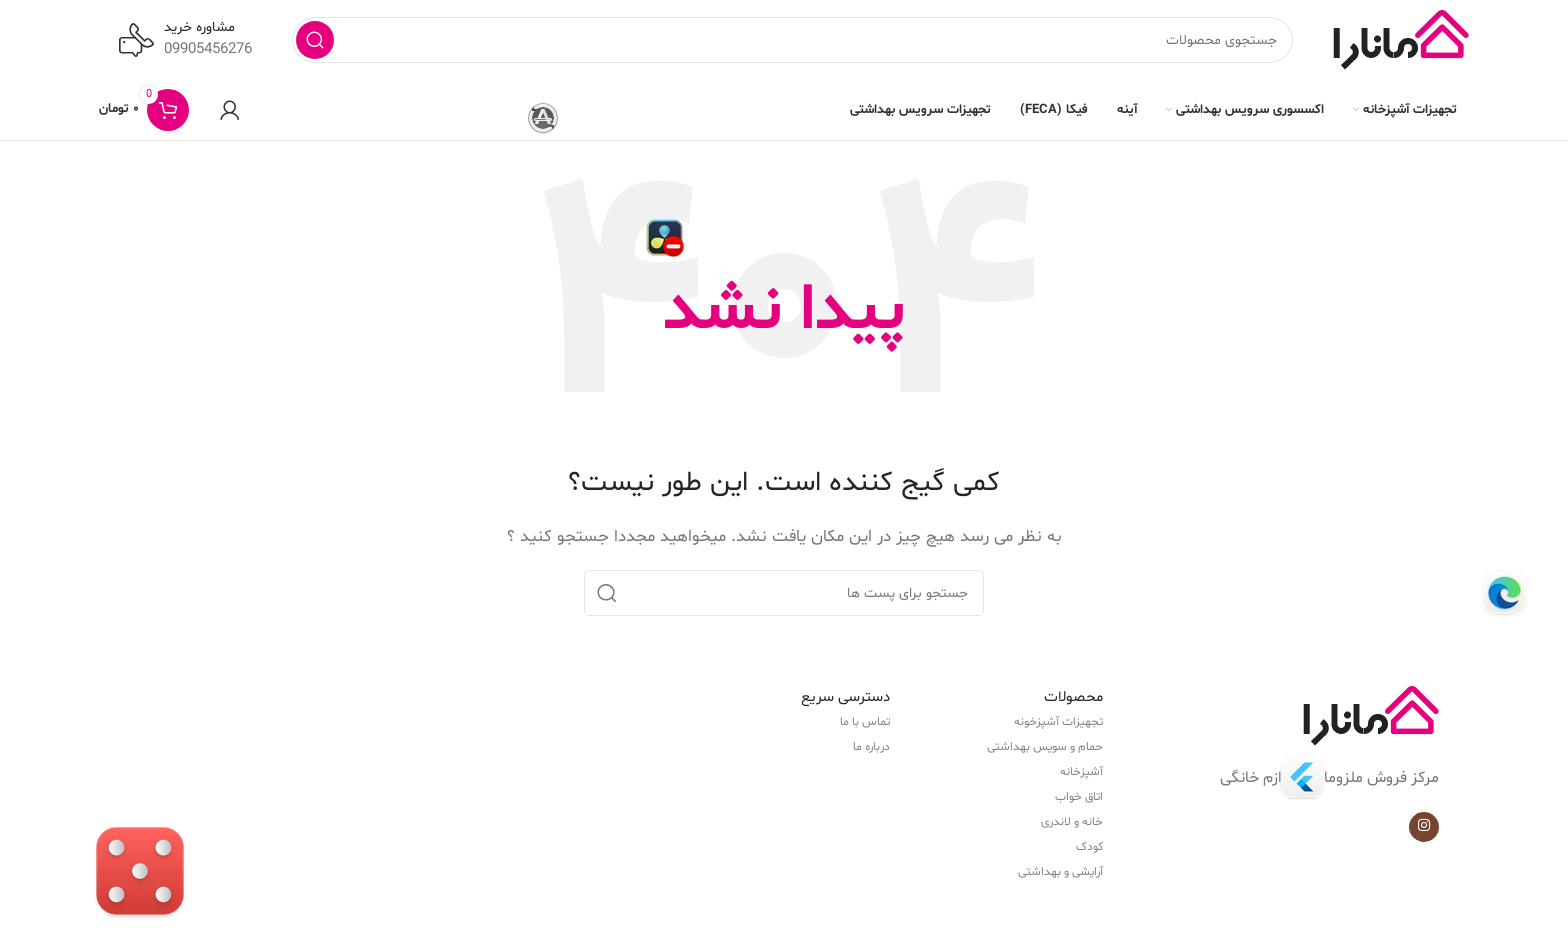 The width and height of the screenshot is (1568, 945). What do you see at coordinates (1504, 592) in the screenshot?
I see `open microsoft edge browser` at bounding box center [1504, 592].